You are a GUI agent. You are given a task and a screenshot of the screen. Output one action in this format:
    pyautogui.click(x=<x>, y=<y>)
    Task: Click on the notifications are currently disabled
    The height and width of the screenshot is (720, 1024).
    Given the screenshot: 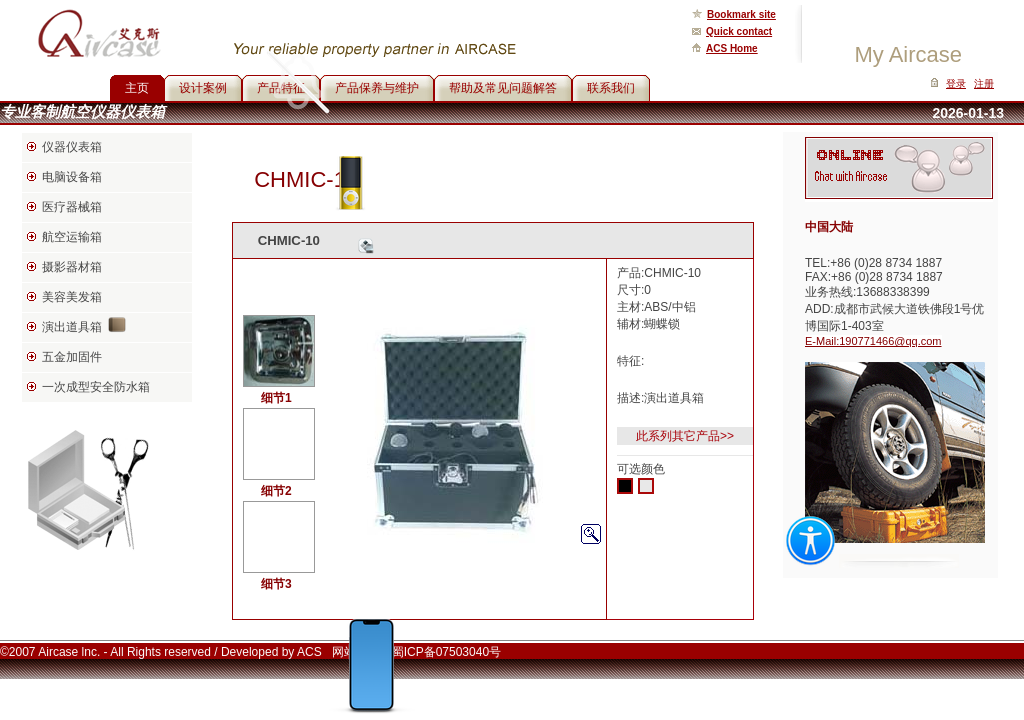 What is the action you would take?
    pyautogui.click(x=298, y=82)
    